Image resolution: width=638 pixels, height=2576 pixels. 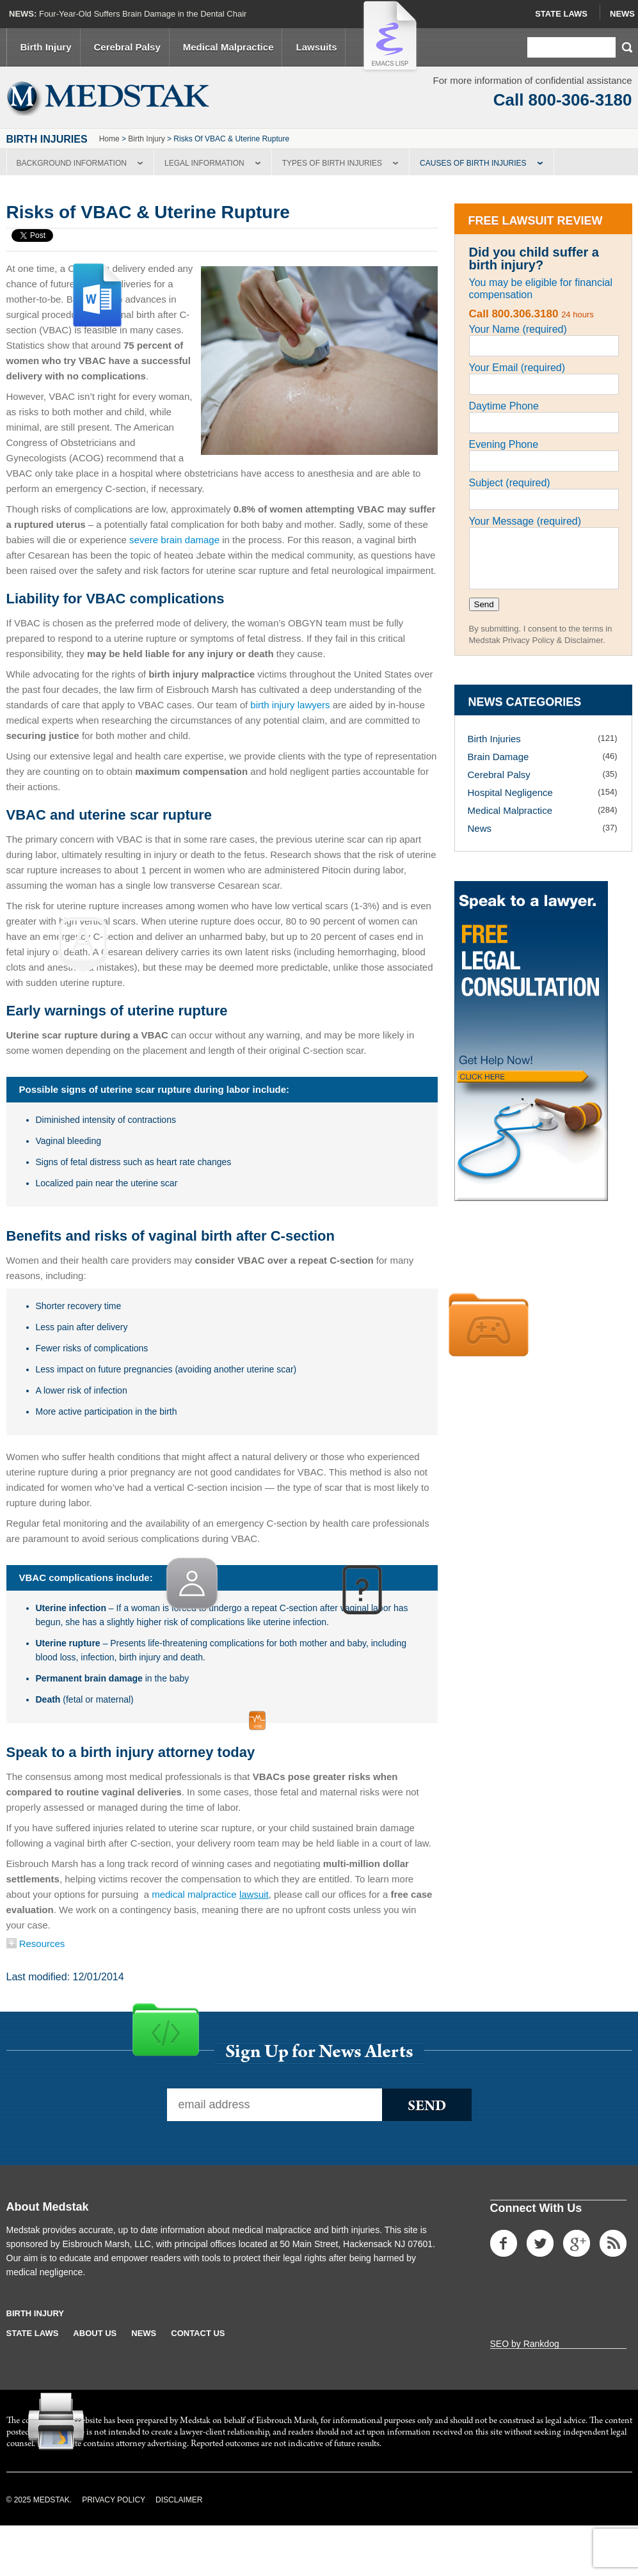 What do you see at coordinates (390, 36) in the screenshot?
I see `an emacs lisp source code file` at bounding box center [390, 36].